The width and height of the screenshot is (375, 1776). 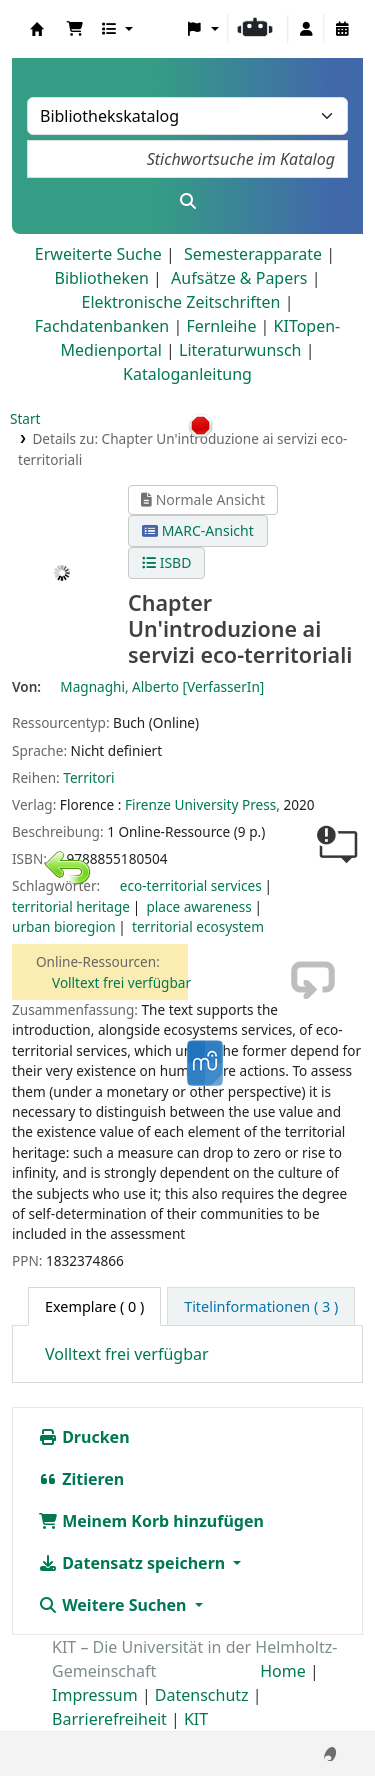 What do you see at coordinates (338, 844) in the screenshot?
I see `manage notification settings` at bounding box center [338, 844].